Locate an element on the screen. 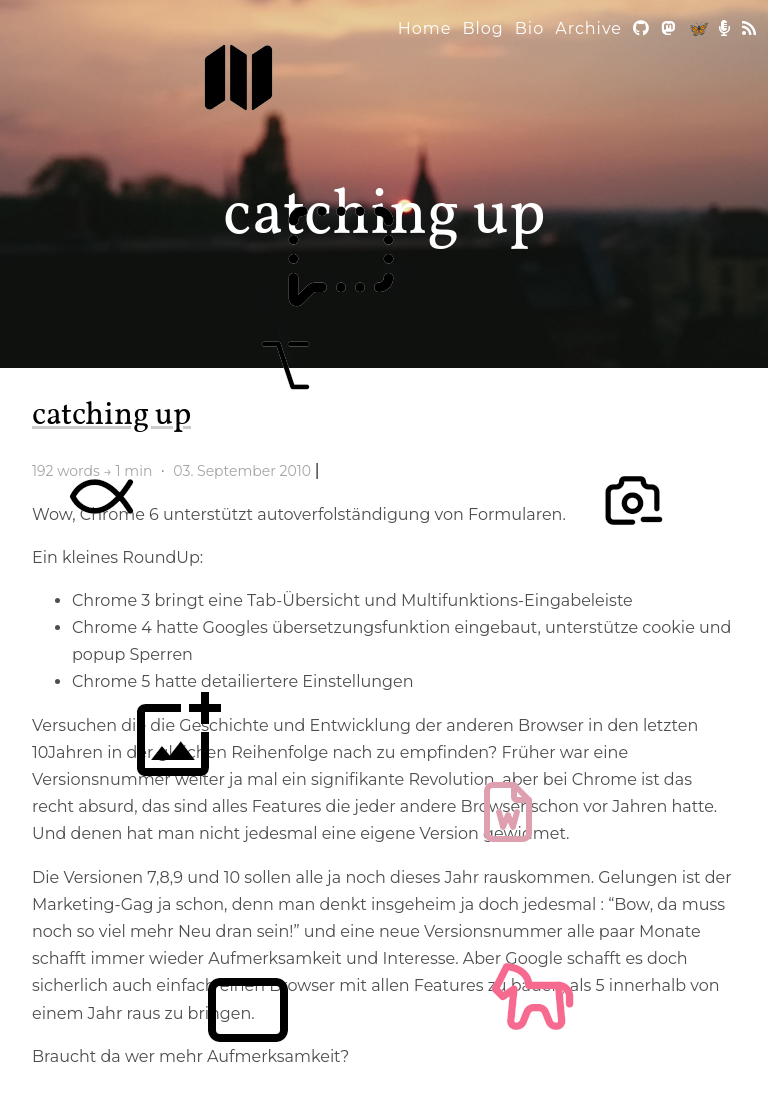 This screenshot has width=768, height=1102. remove a photo from selection is located at coordinates (632, 500).